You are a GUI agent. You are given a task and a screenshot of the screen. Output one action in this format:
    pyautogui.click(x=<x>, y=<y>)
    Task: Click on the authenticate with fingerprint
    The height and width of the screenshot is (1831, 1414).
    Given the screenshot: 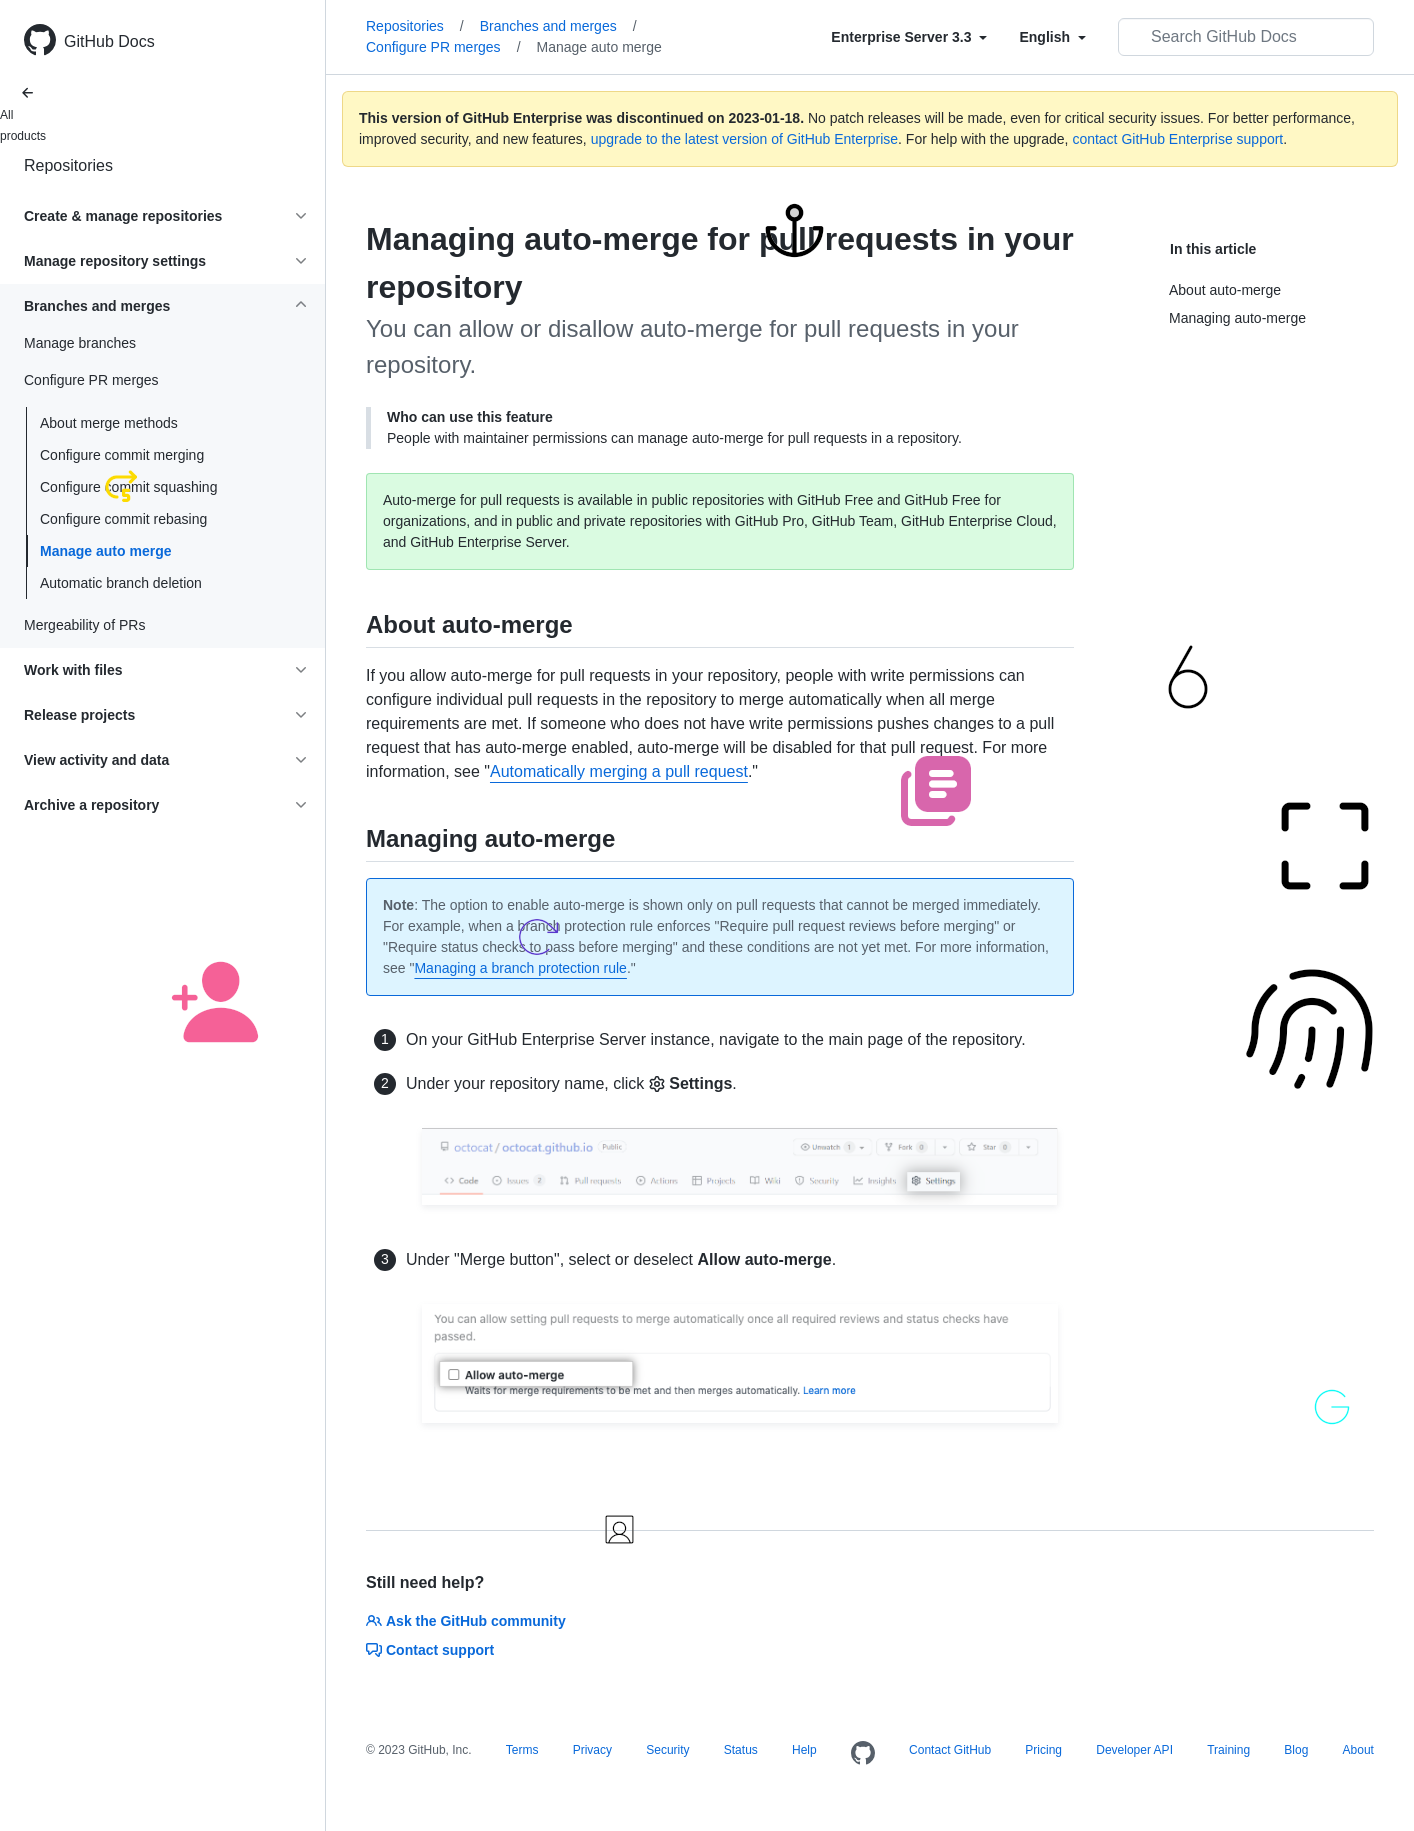 What is the action you would take?
    pyautogui.click(x=1312, y=1030)
    